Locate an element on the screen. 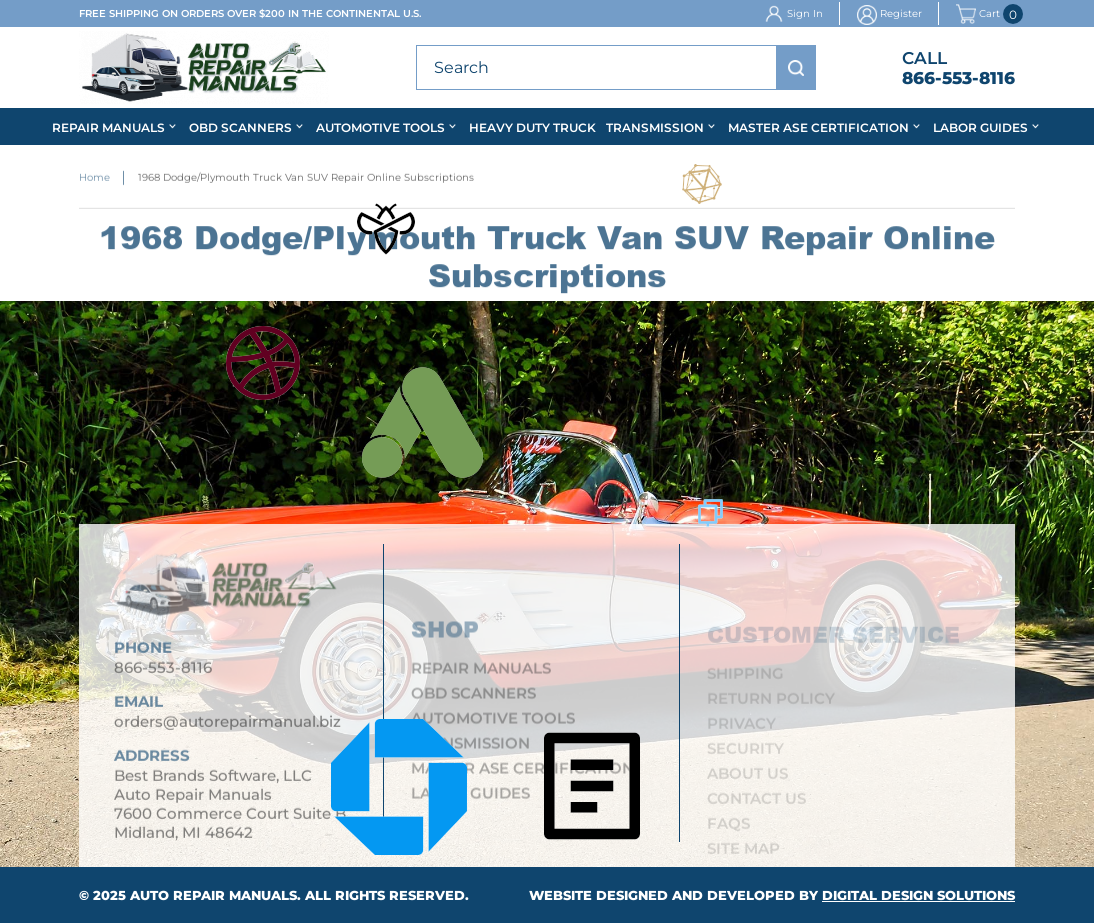 This screenshot has width=1094, height=923. view document list is located at coordinates (592, 786).